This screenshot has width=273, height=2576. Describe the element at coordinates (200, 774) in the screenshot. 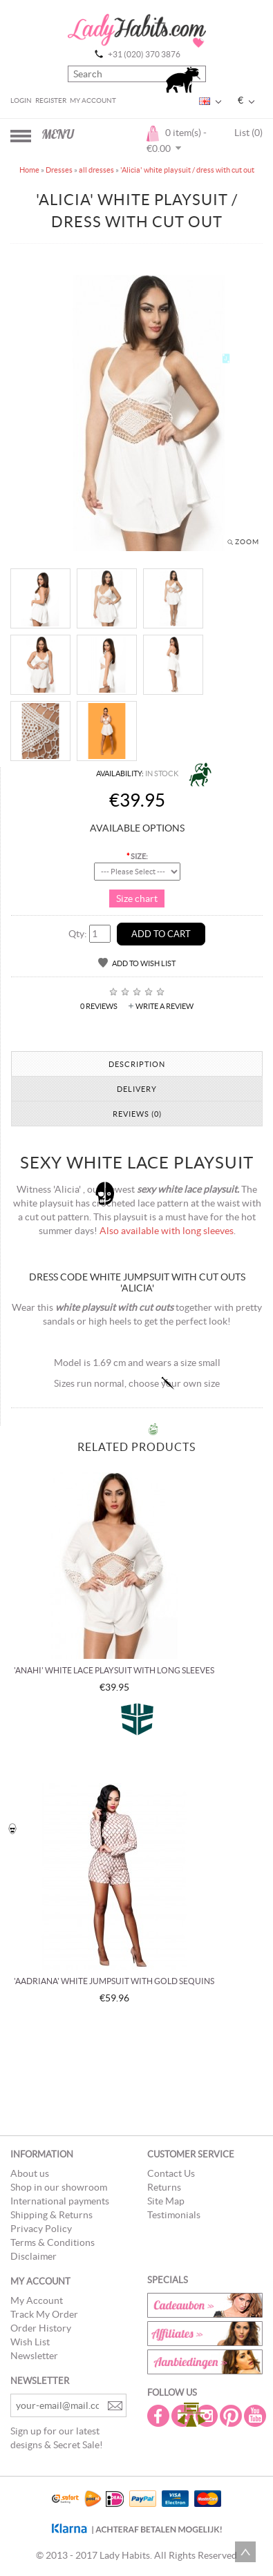

I see `select centaur character or unit` at that location.